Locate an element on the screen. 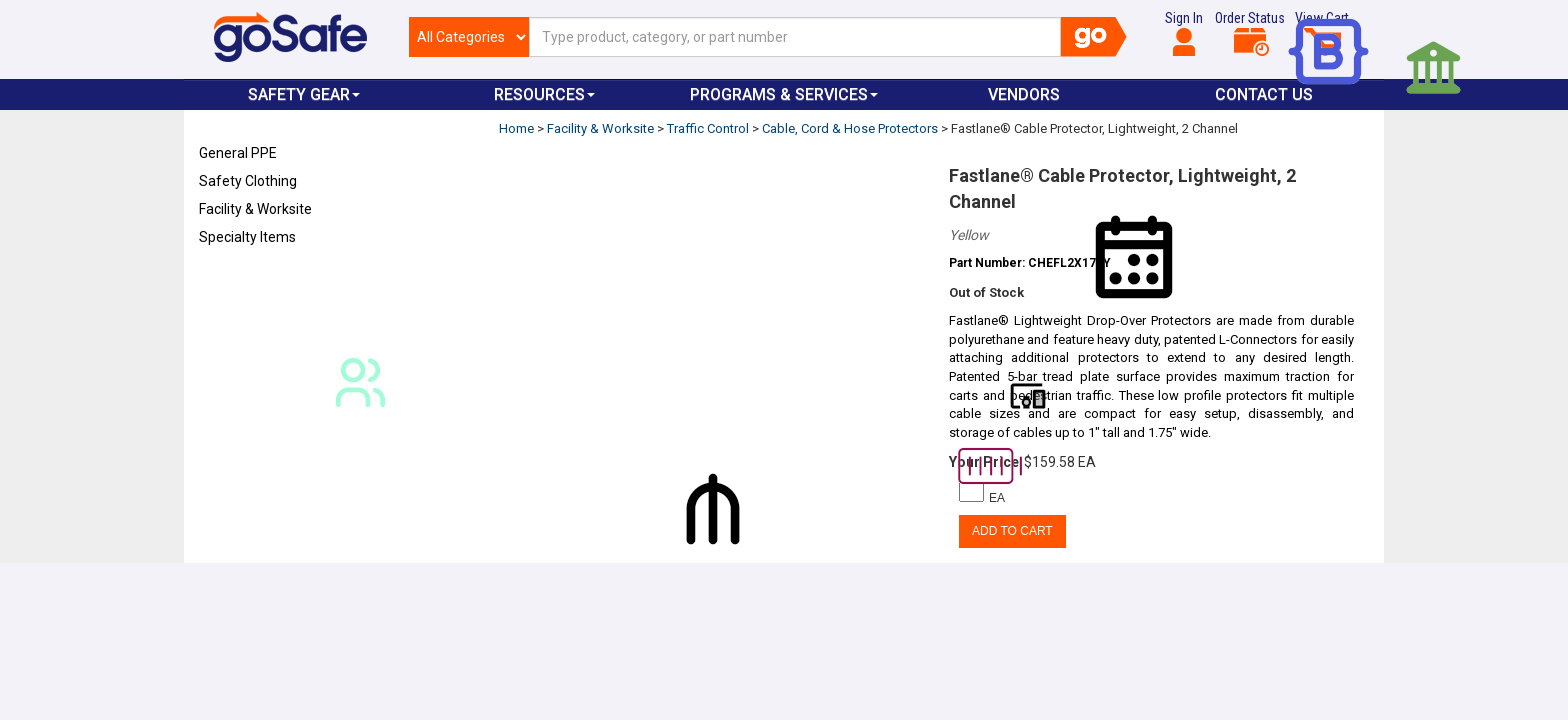  indicates battery is fully charged is located at coordinates (989, 466).